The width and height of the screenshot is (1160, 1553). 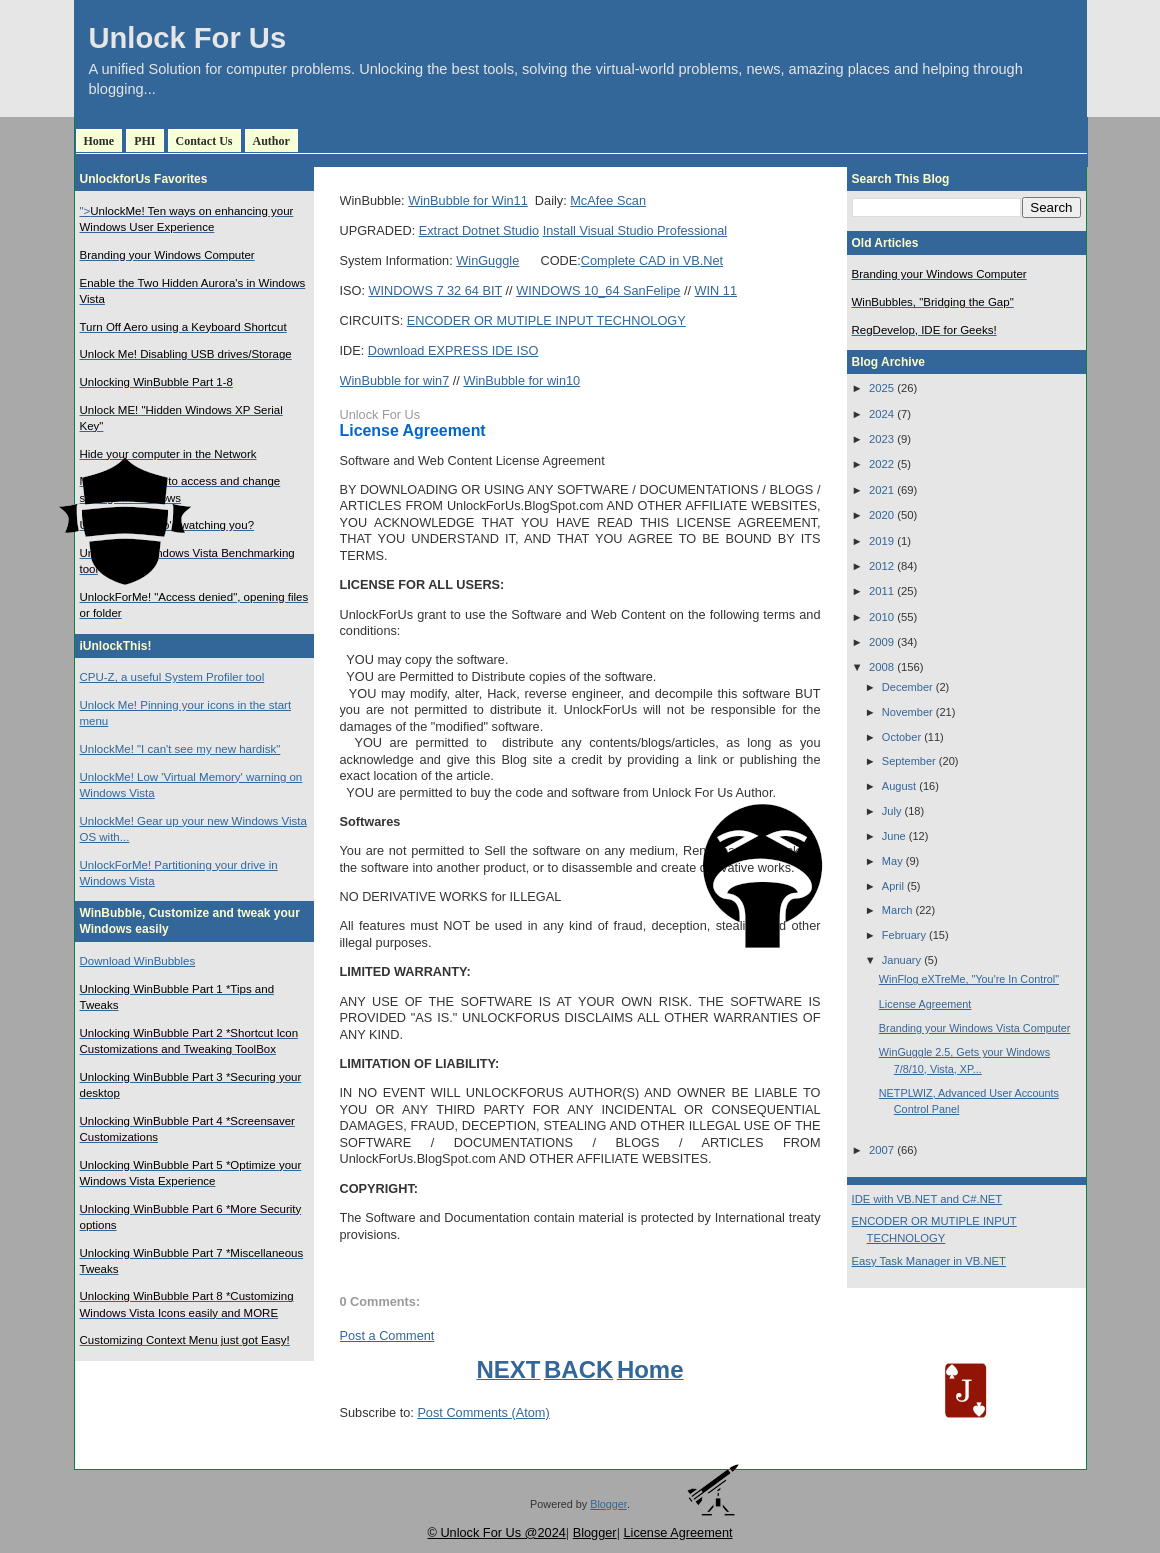 What do you see at coordinates (125, 521) in the screenshot?
I see `view achievements or badges earned` at bounding box center [125, 521].